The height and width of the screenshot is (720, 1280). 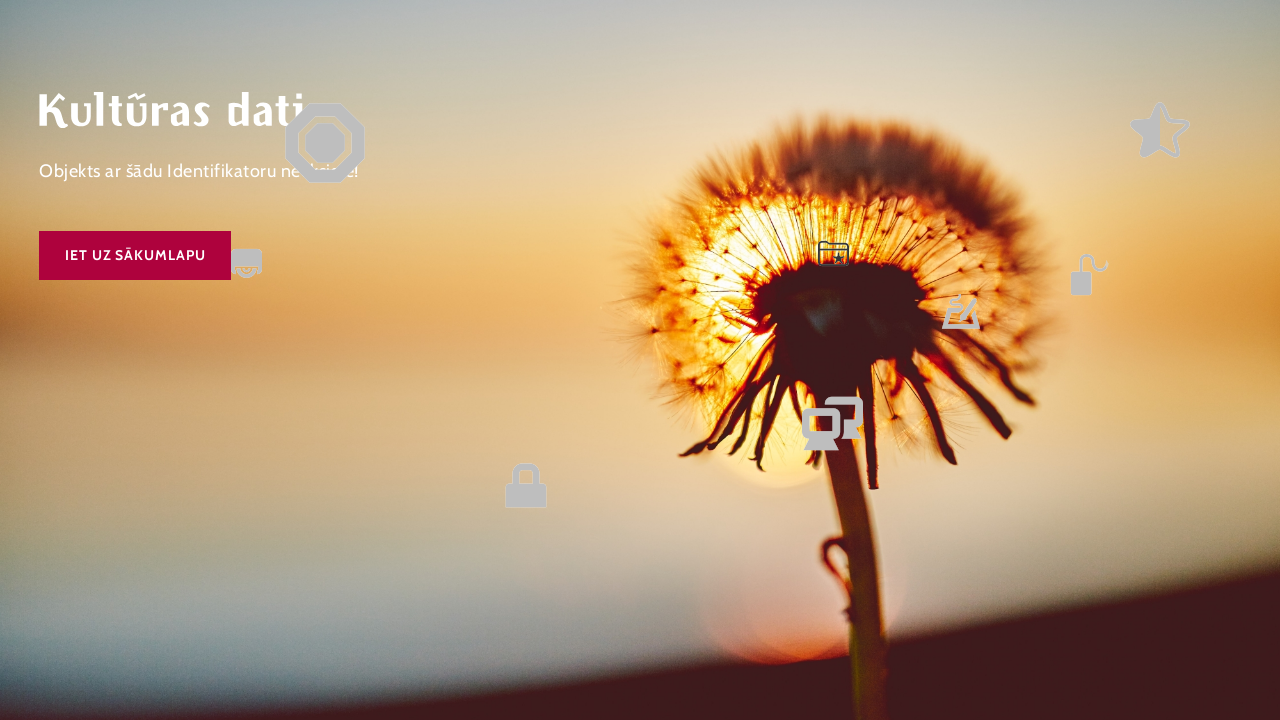 I want to click on stop a running process or task, so click(x=325, y=143).